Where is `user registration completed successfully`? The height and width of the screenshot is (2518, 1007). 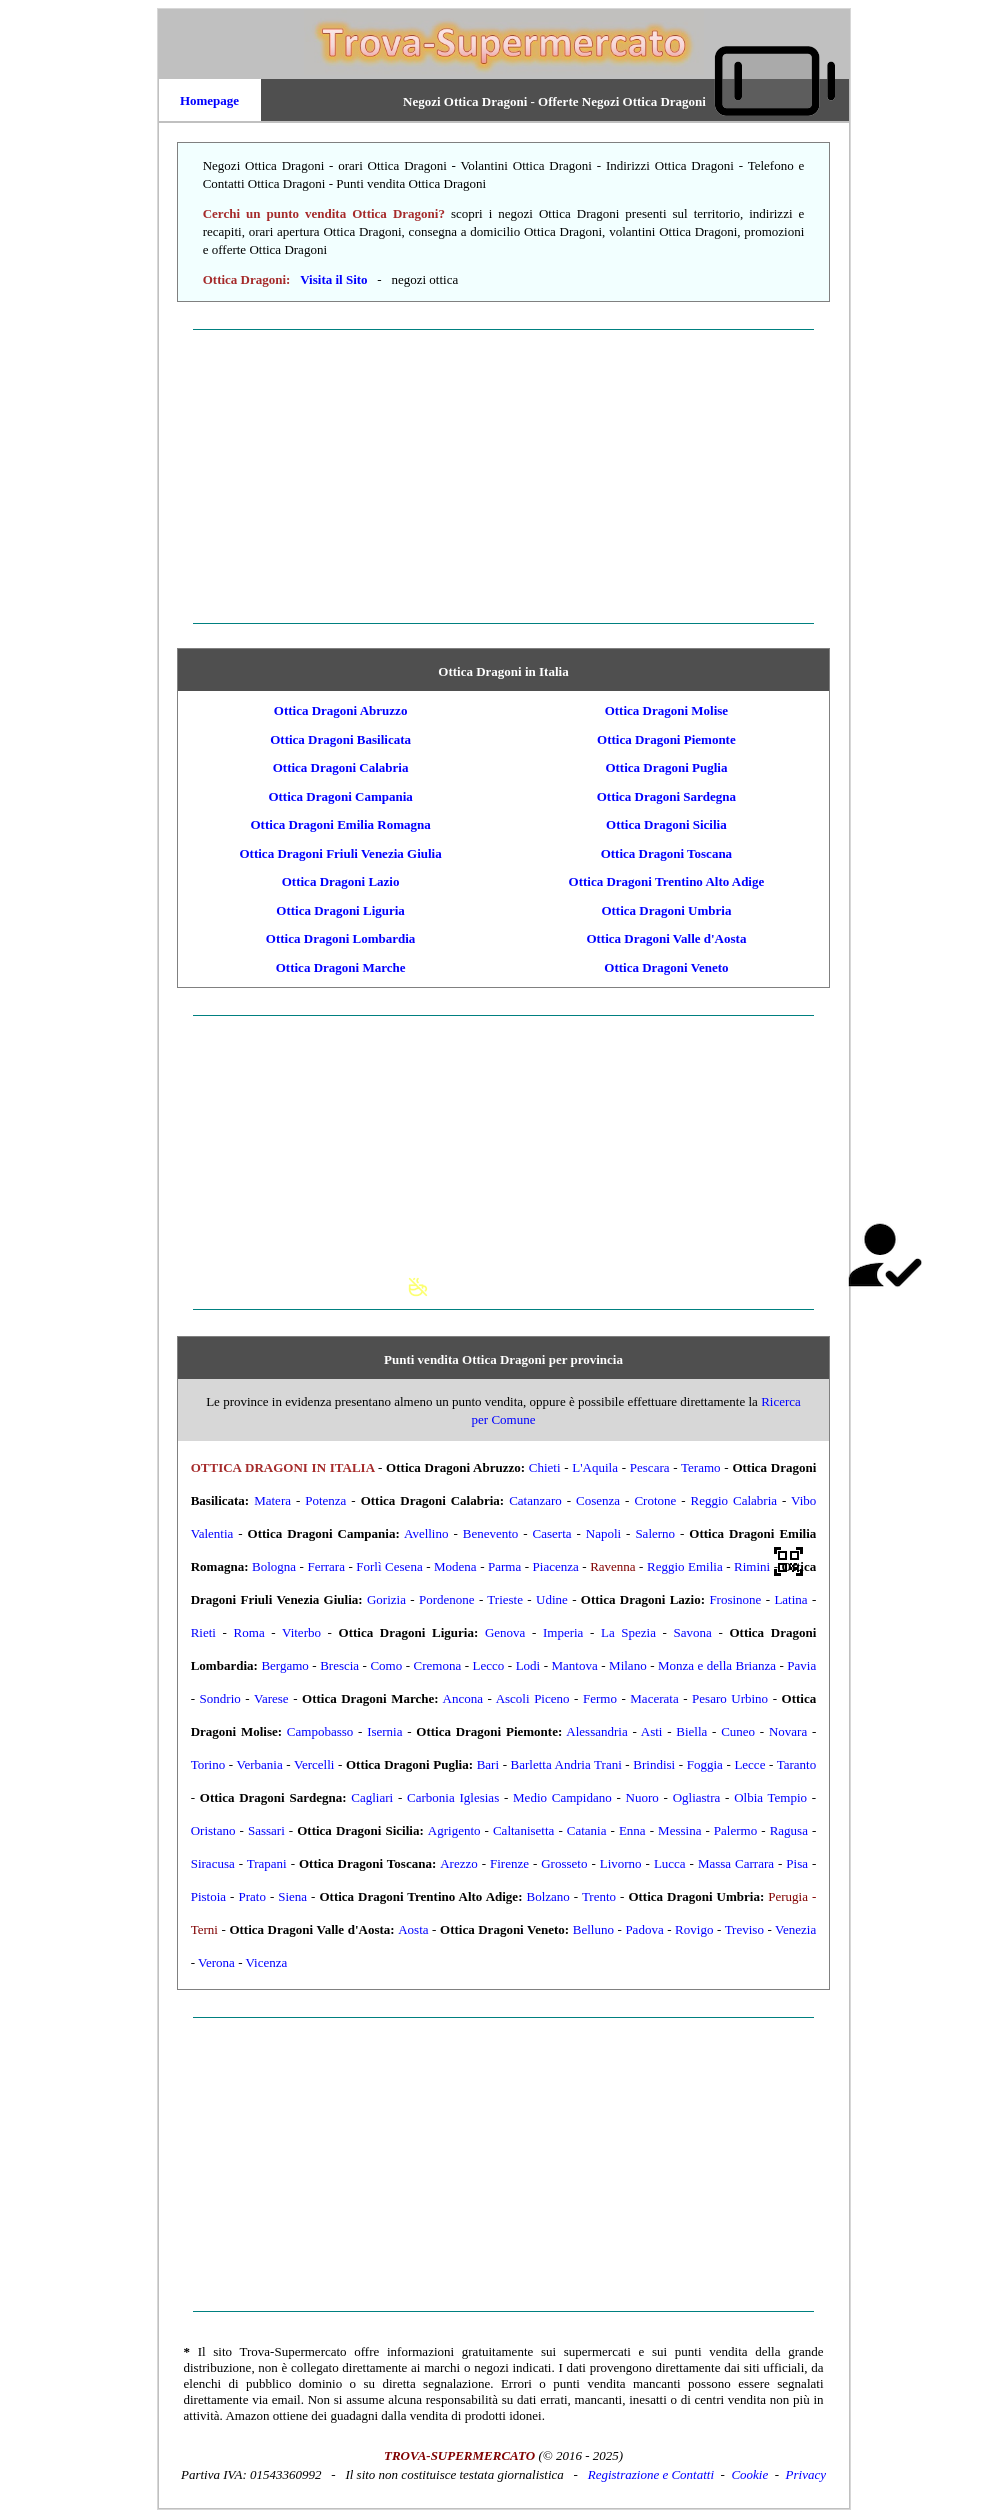 user registration completed successfully is located at coordinates (884, 1255).